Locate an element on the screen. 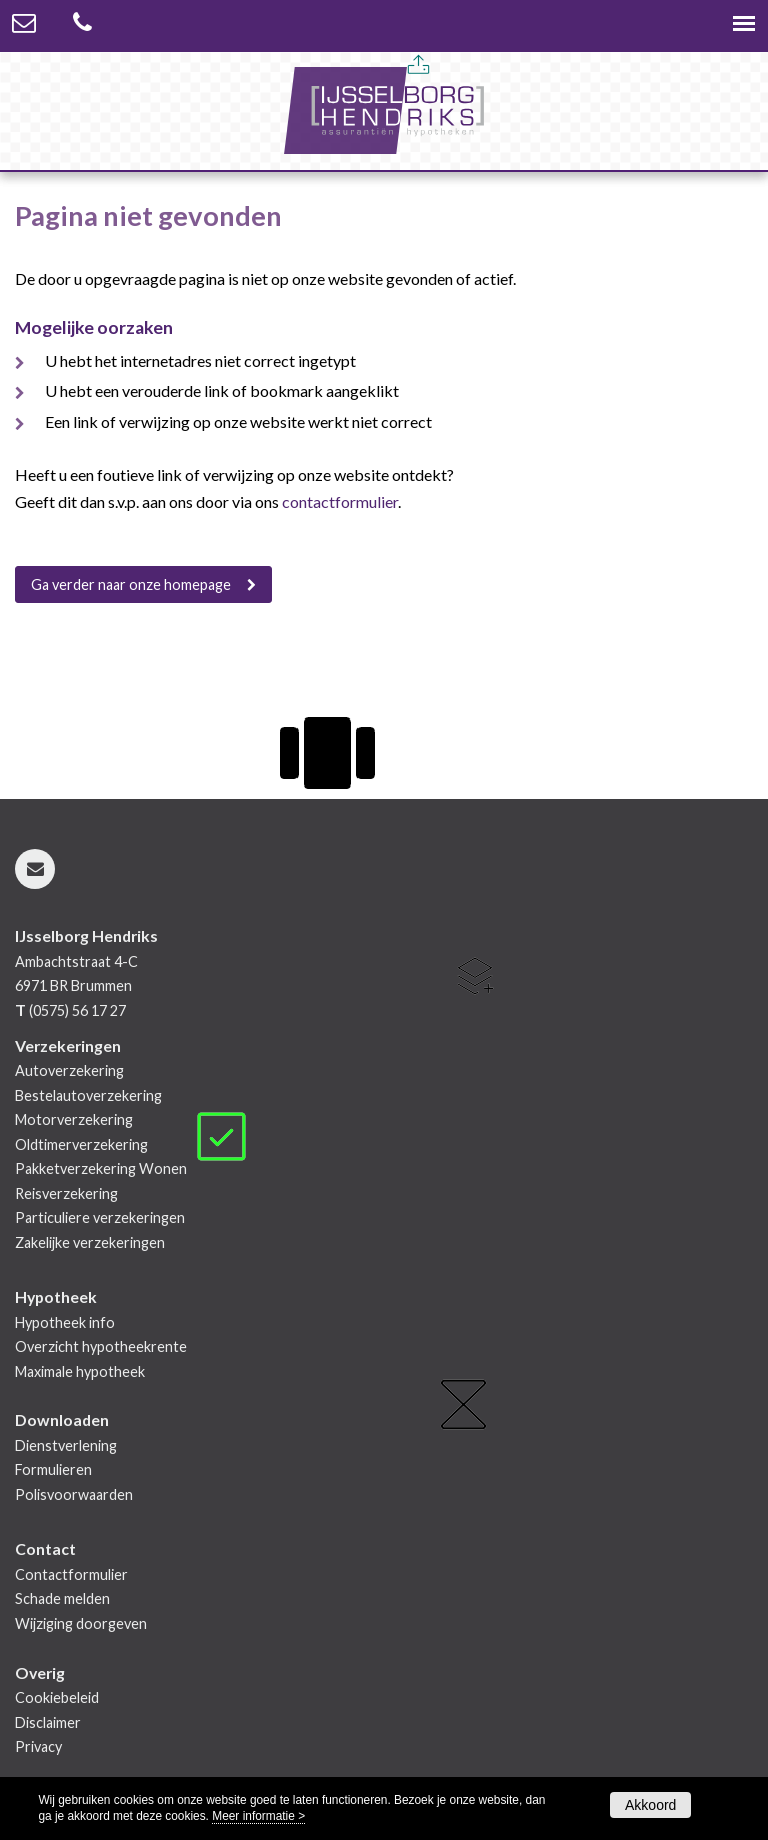 The height and width of the screenshot is (1840, 768). mark a task as complete is located at coordinates (221, 1136).